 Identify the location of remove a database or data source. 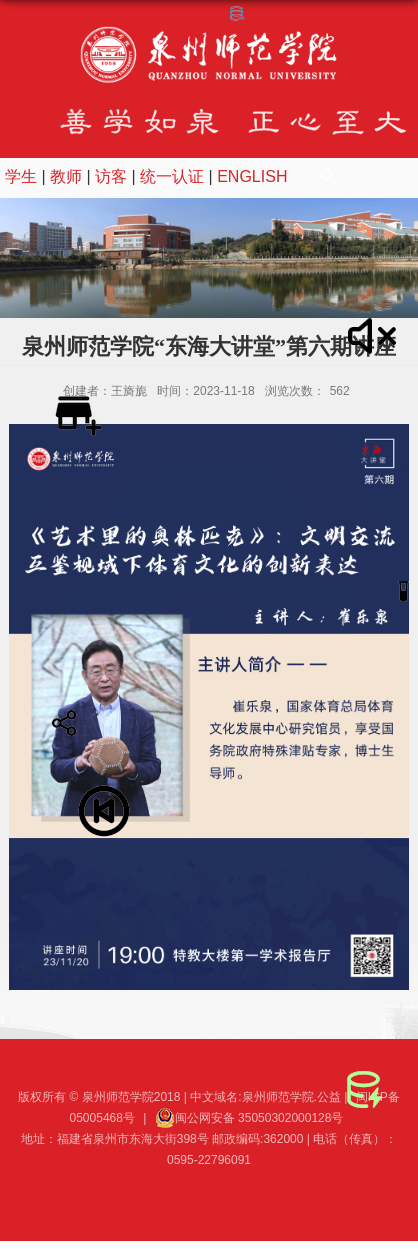
(236, 13).